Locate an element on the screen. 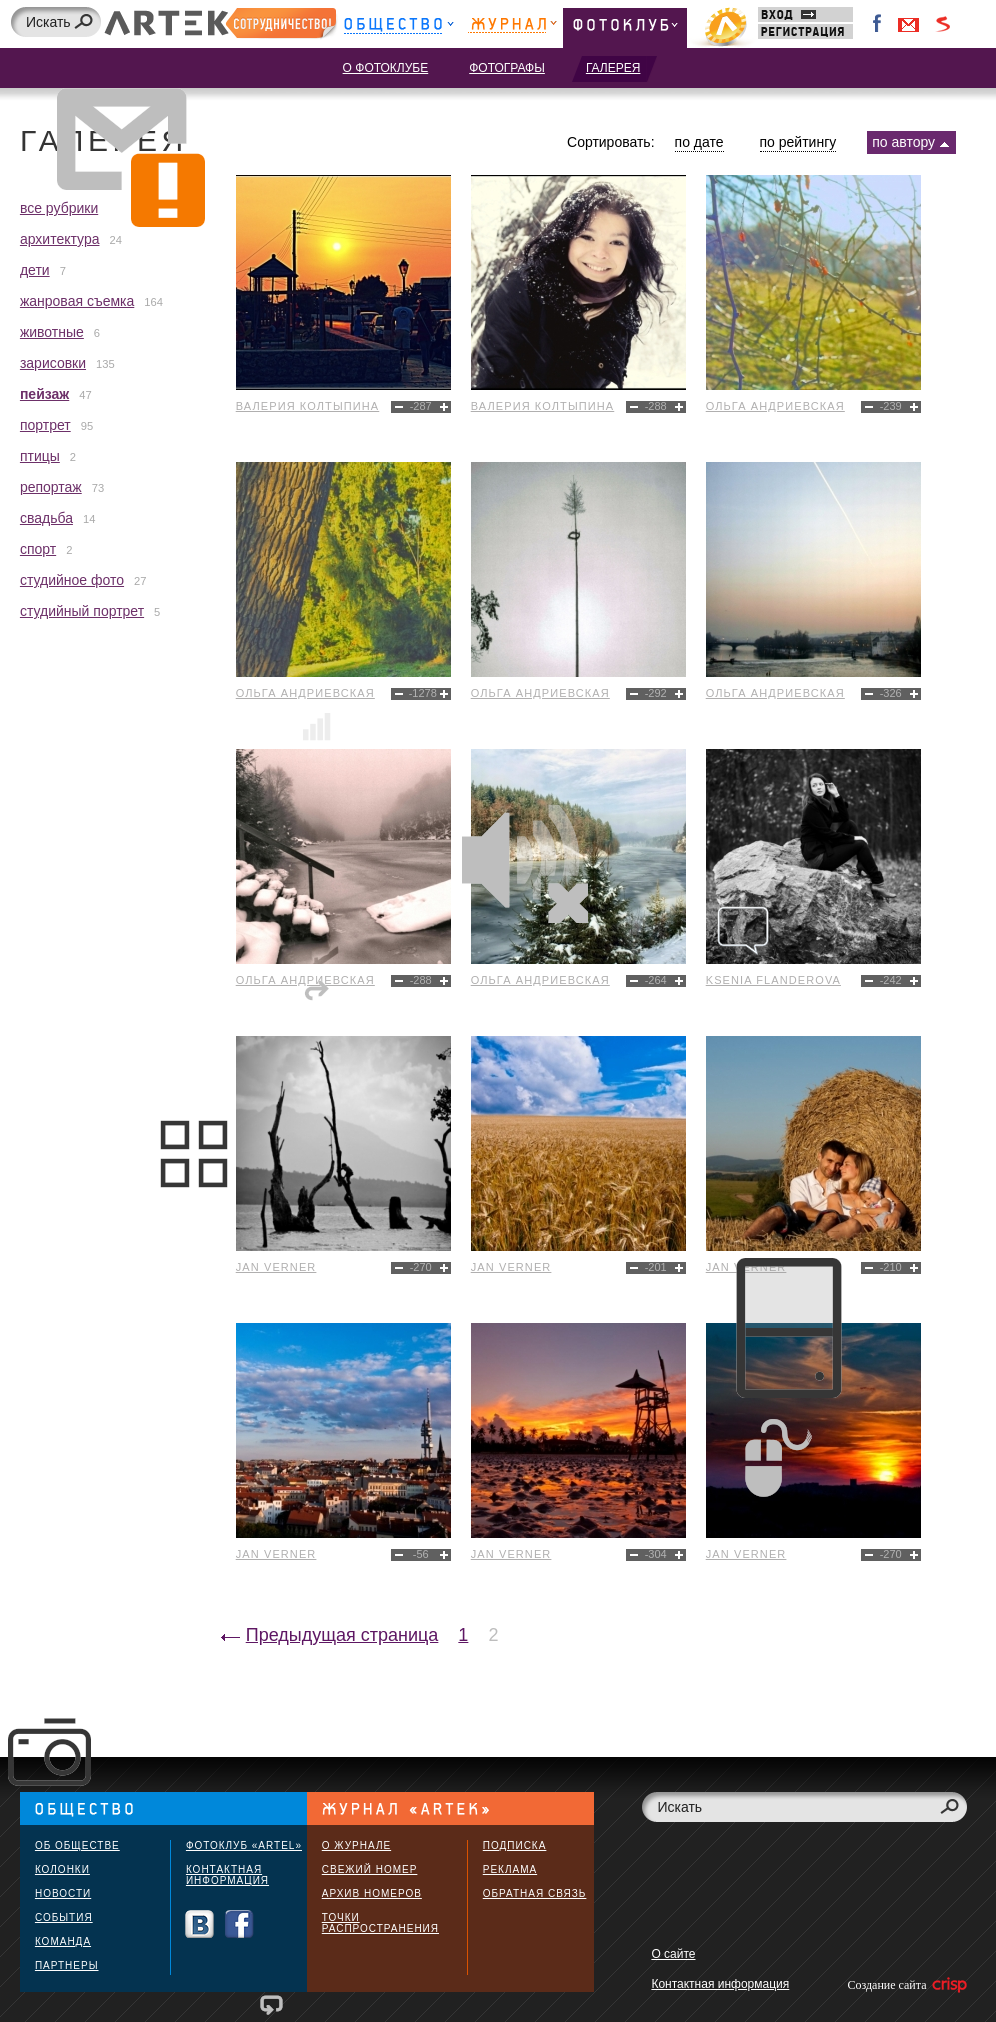 This screenshot has height=2022, width=996. indicates audio is currently muted is located at coordinates (525, 860).